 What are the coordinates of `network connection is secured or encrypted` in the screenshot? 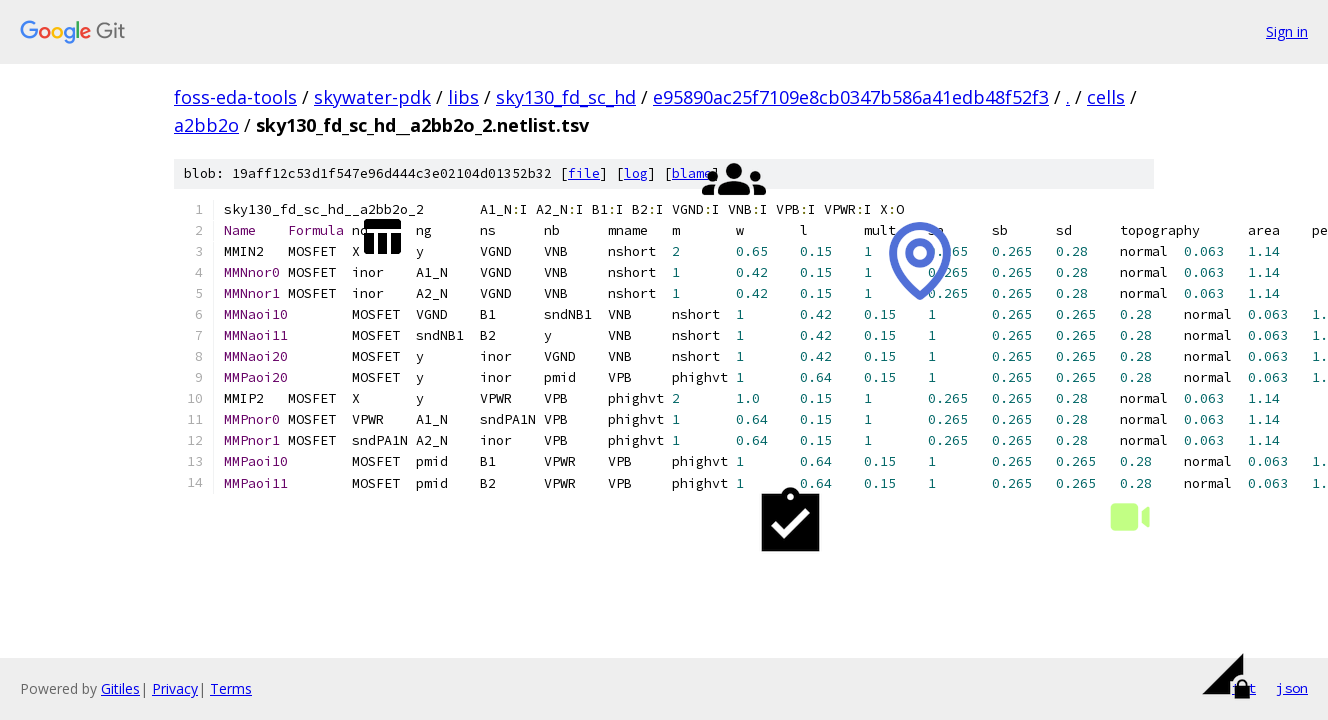 It's located at (1226, 677).